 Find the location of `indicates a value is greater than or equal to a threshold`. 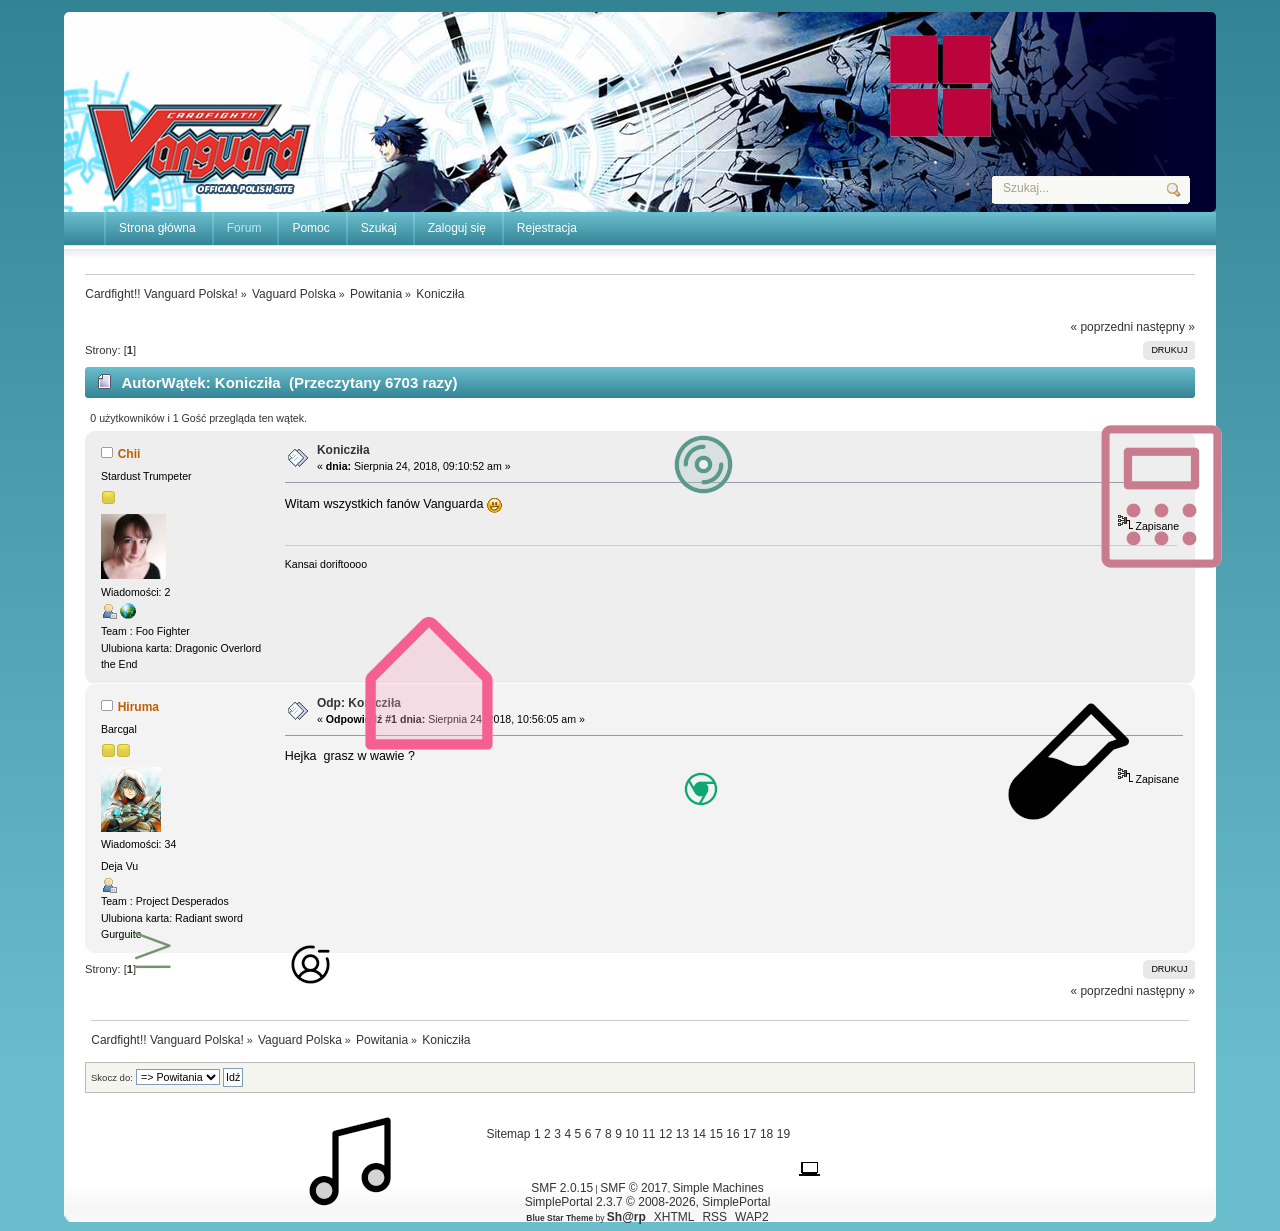

indicates a value is greater than or equal to a threshold is located at coordinates (152, 951).